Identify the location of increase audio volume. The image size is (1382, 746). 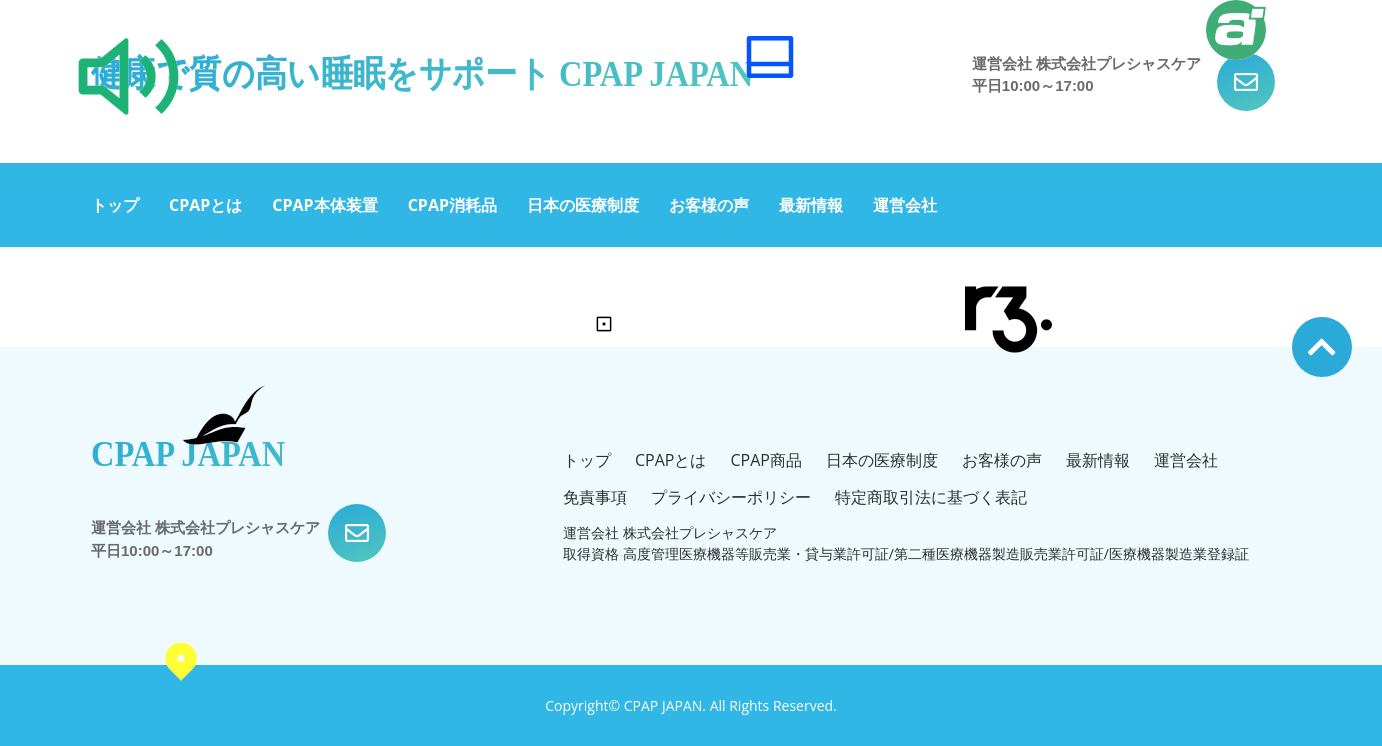
(128, 76).